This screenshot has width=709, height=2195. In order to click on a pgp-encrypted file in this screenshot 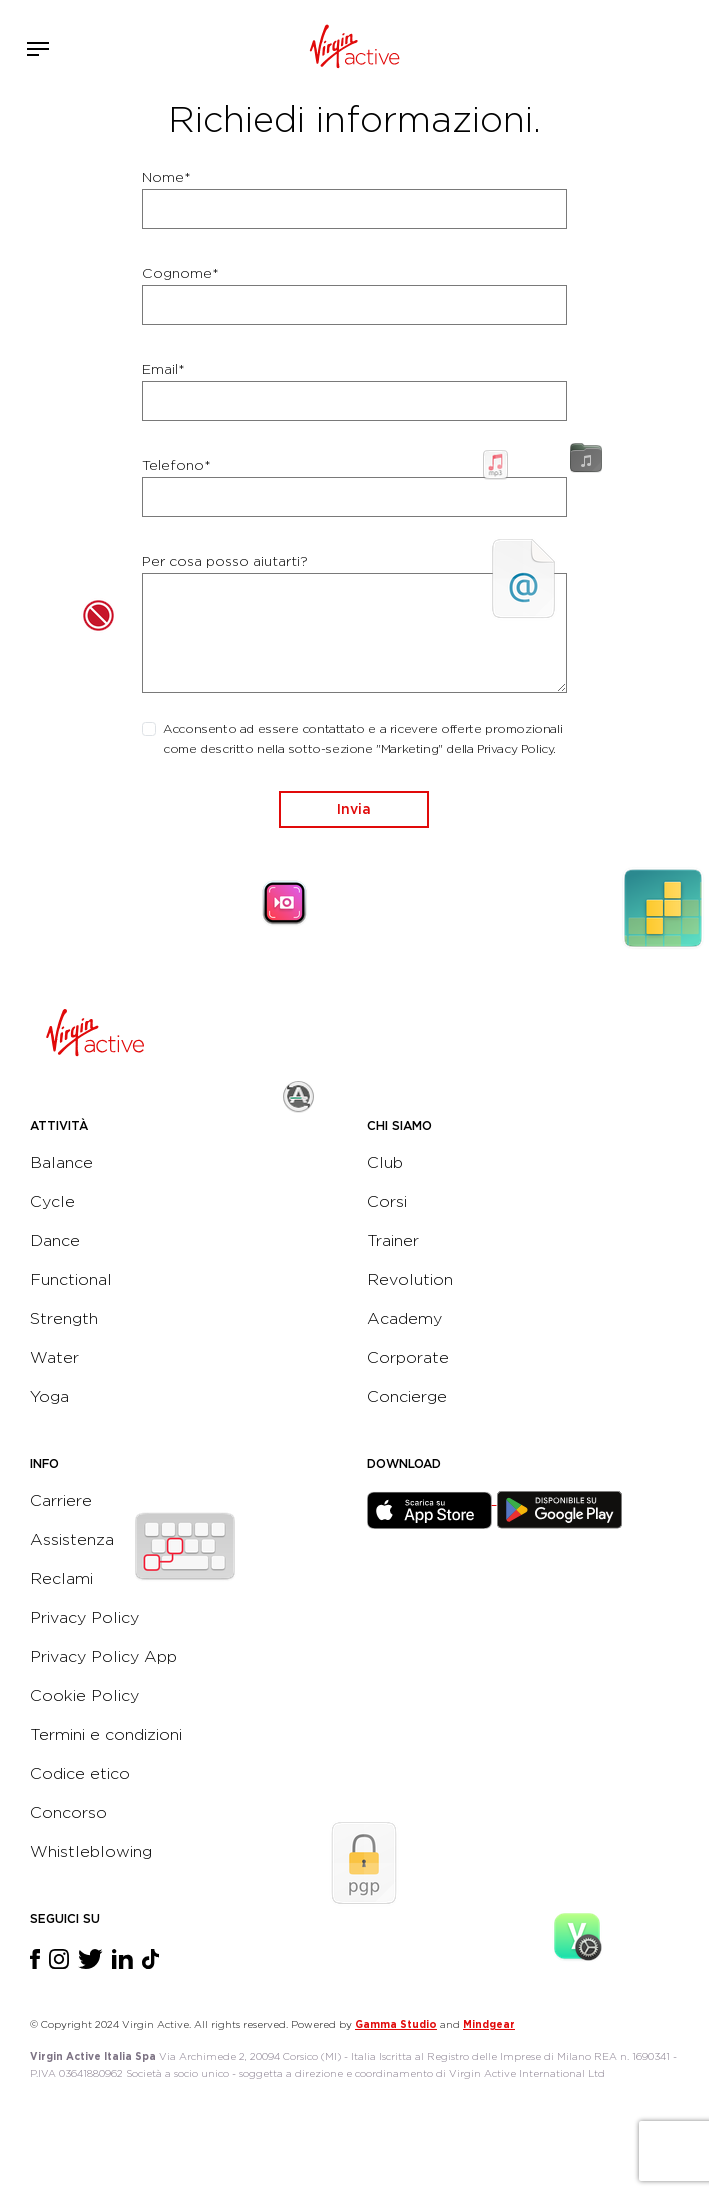, I will do `click(364, 1863)`.